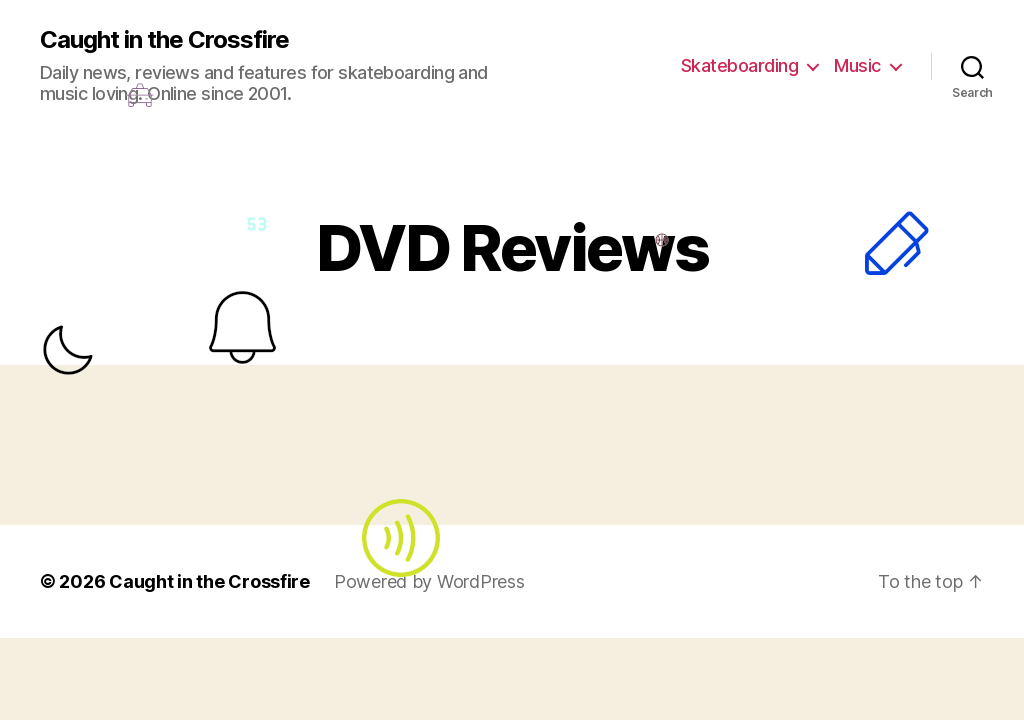 This screenshot has width=1024, height=720. What do you see at coordinates (401, 538) in the screenshot?
I see `tap to pay with contactless payment` at bounding box center [401, 538].